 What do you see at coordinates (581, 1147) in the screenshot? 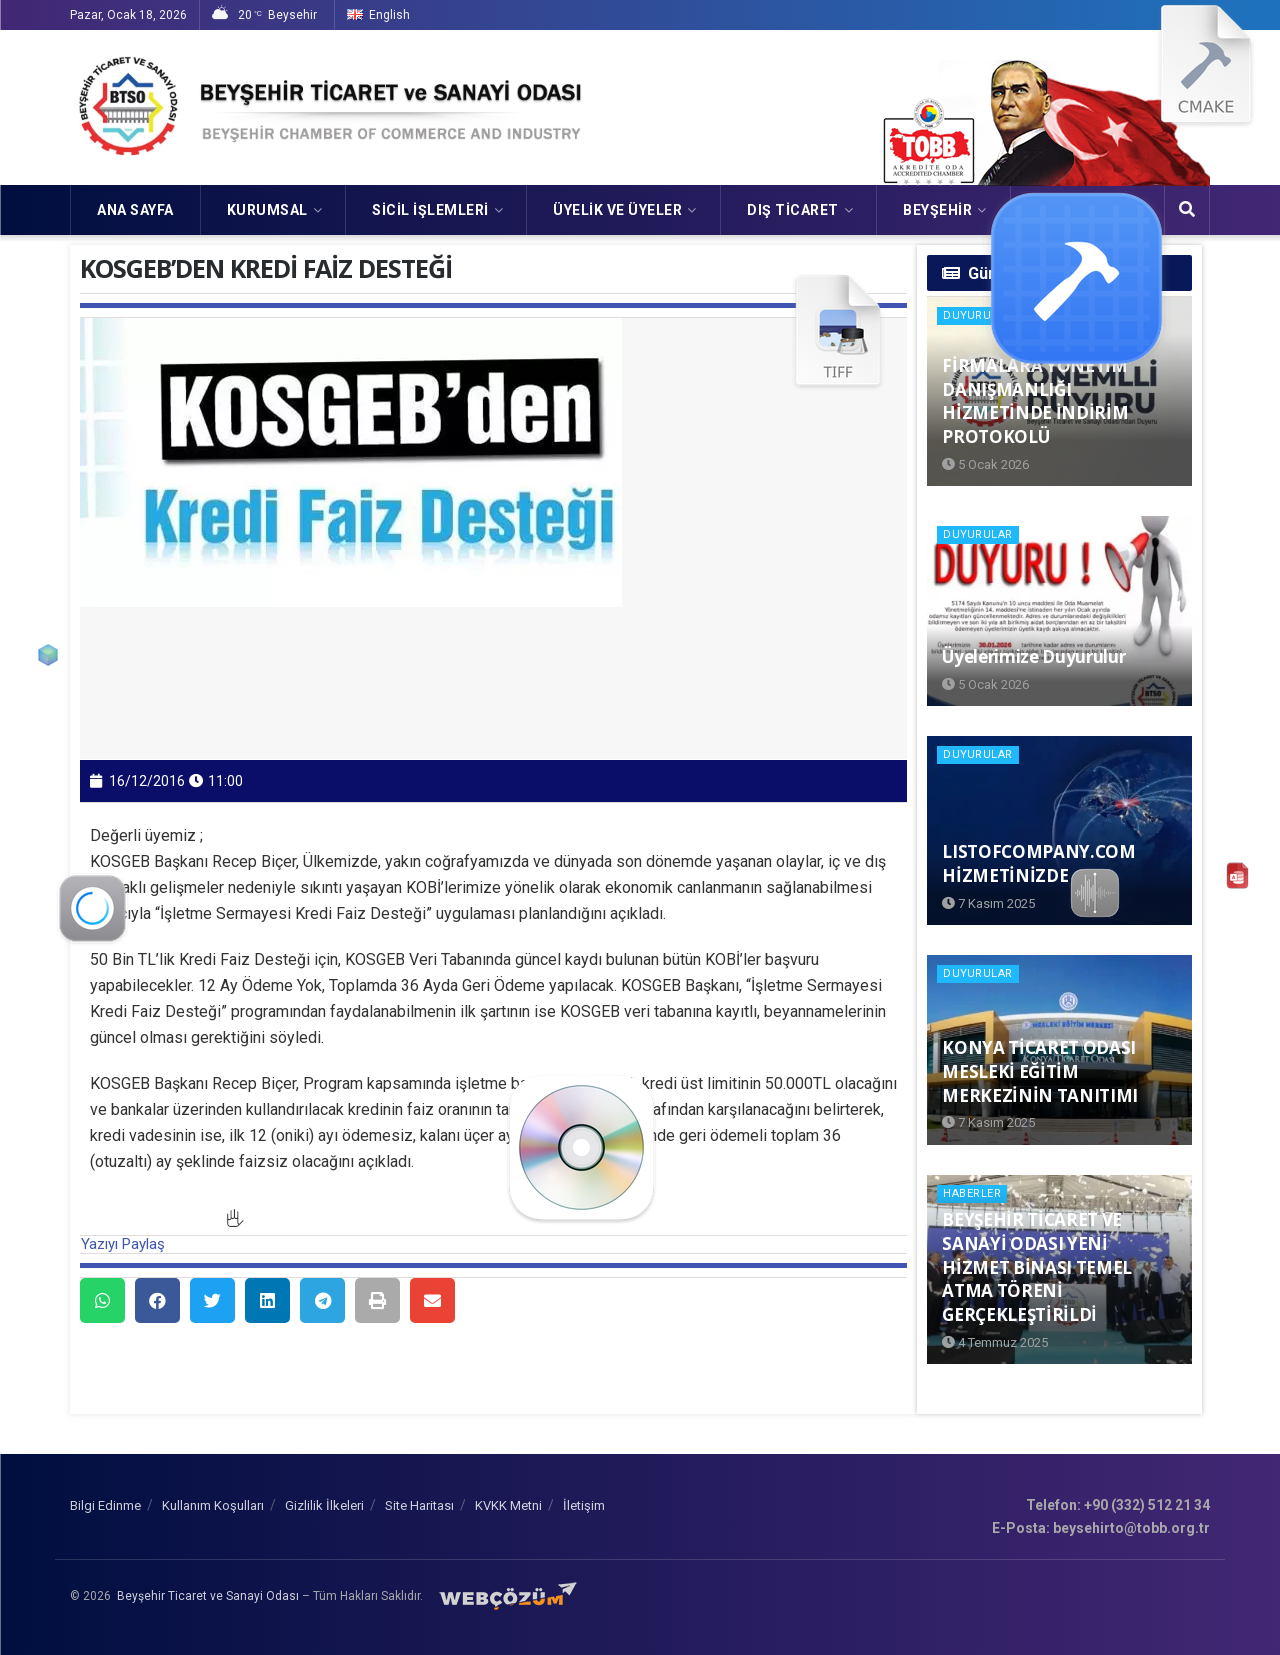
I see `access optical disc settings or media` at bounding box center [581, 1147].